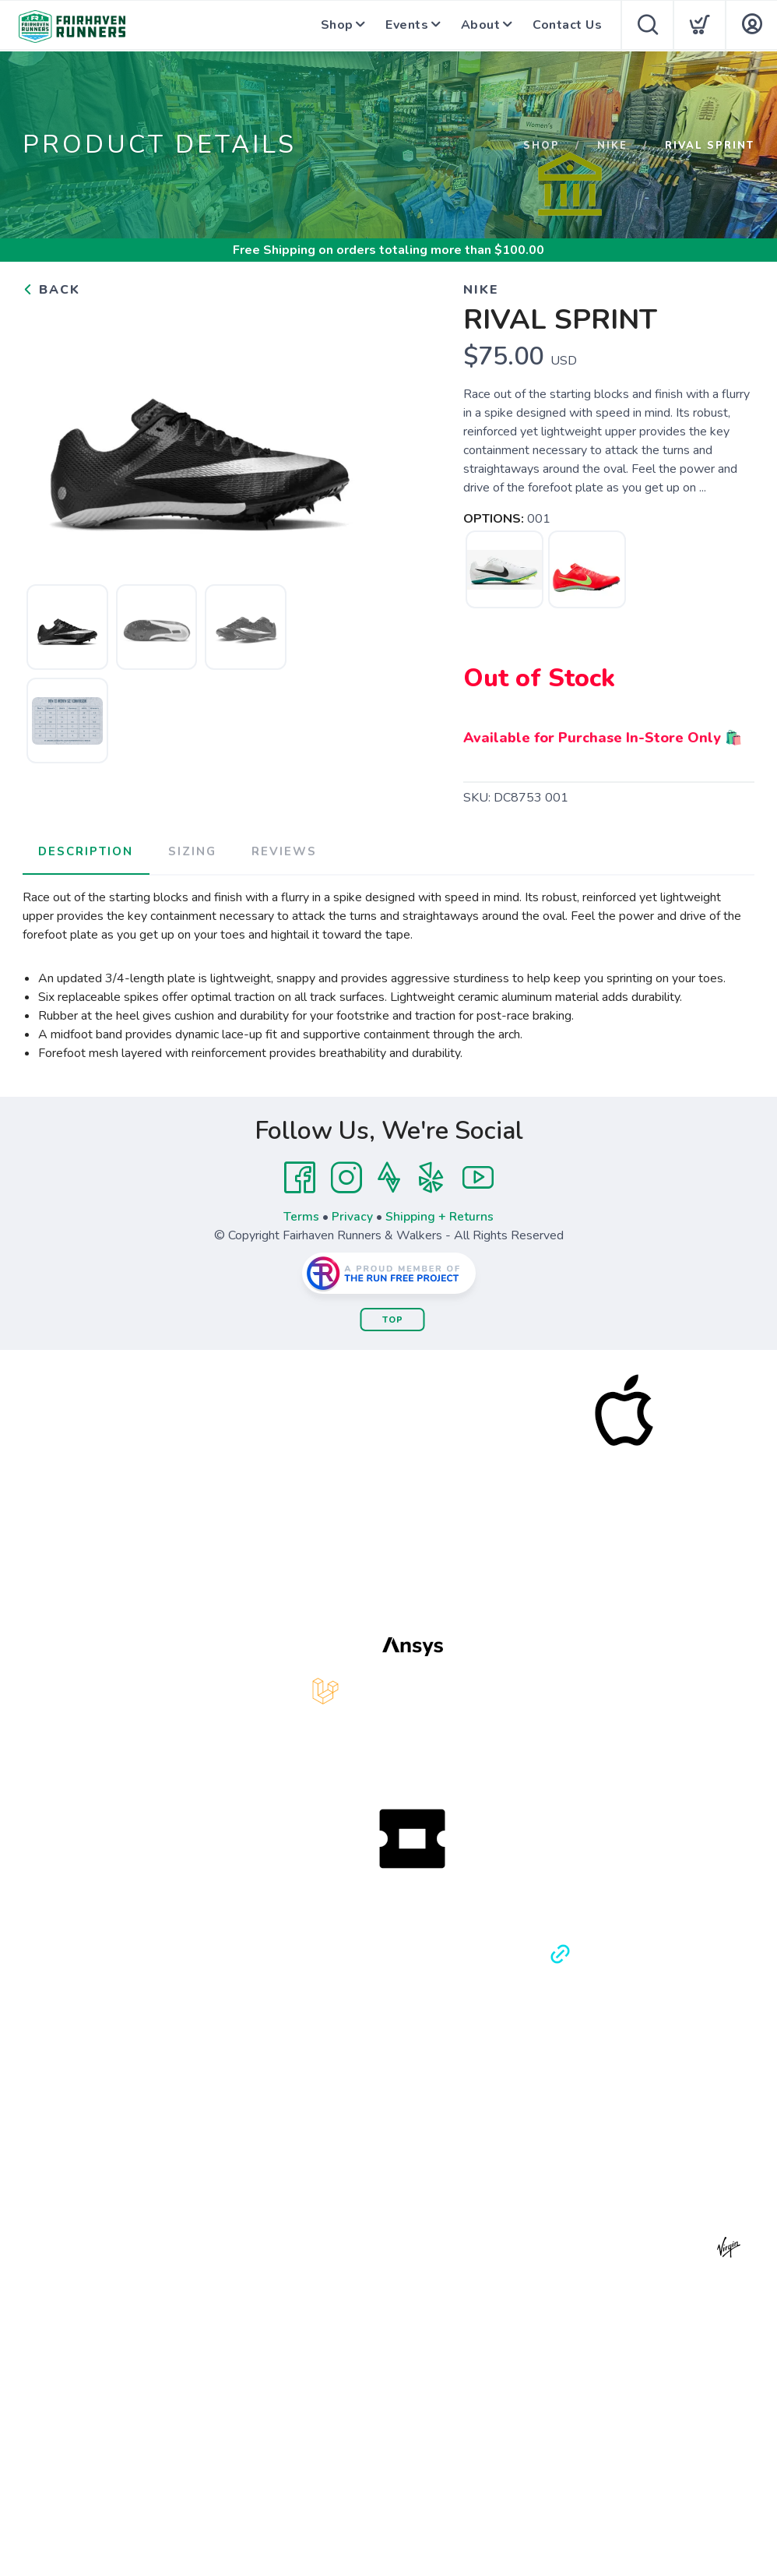  I want to click on insert or add a hyperlink, so click(560, 1954).